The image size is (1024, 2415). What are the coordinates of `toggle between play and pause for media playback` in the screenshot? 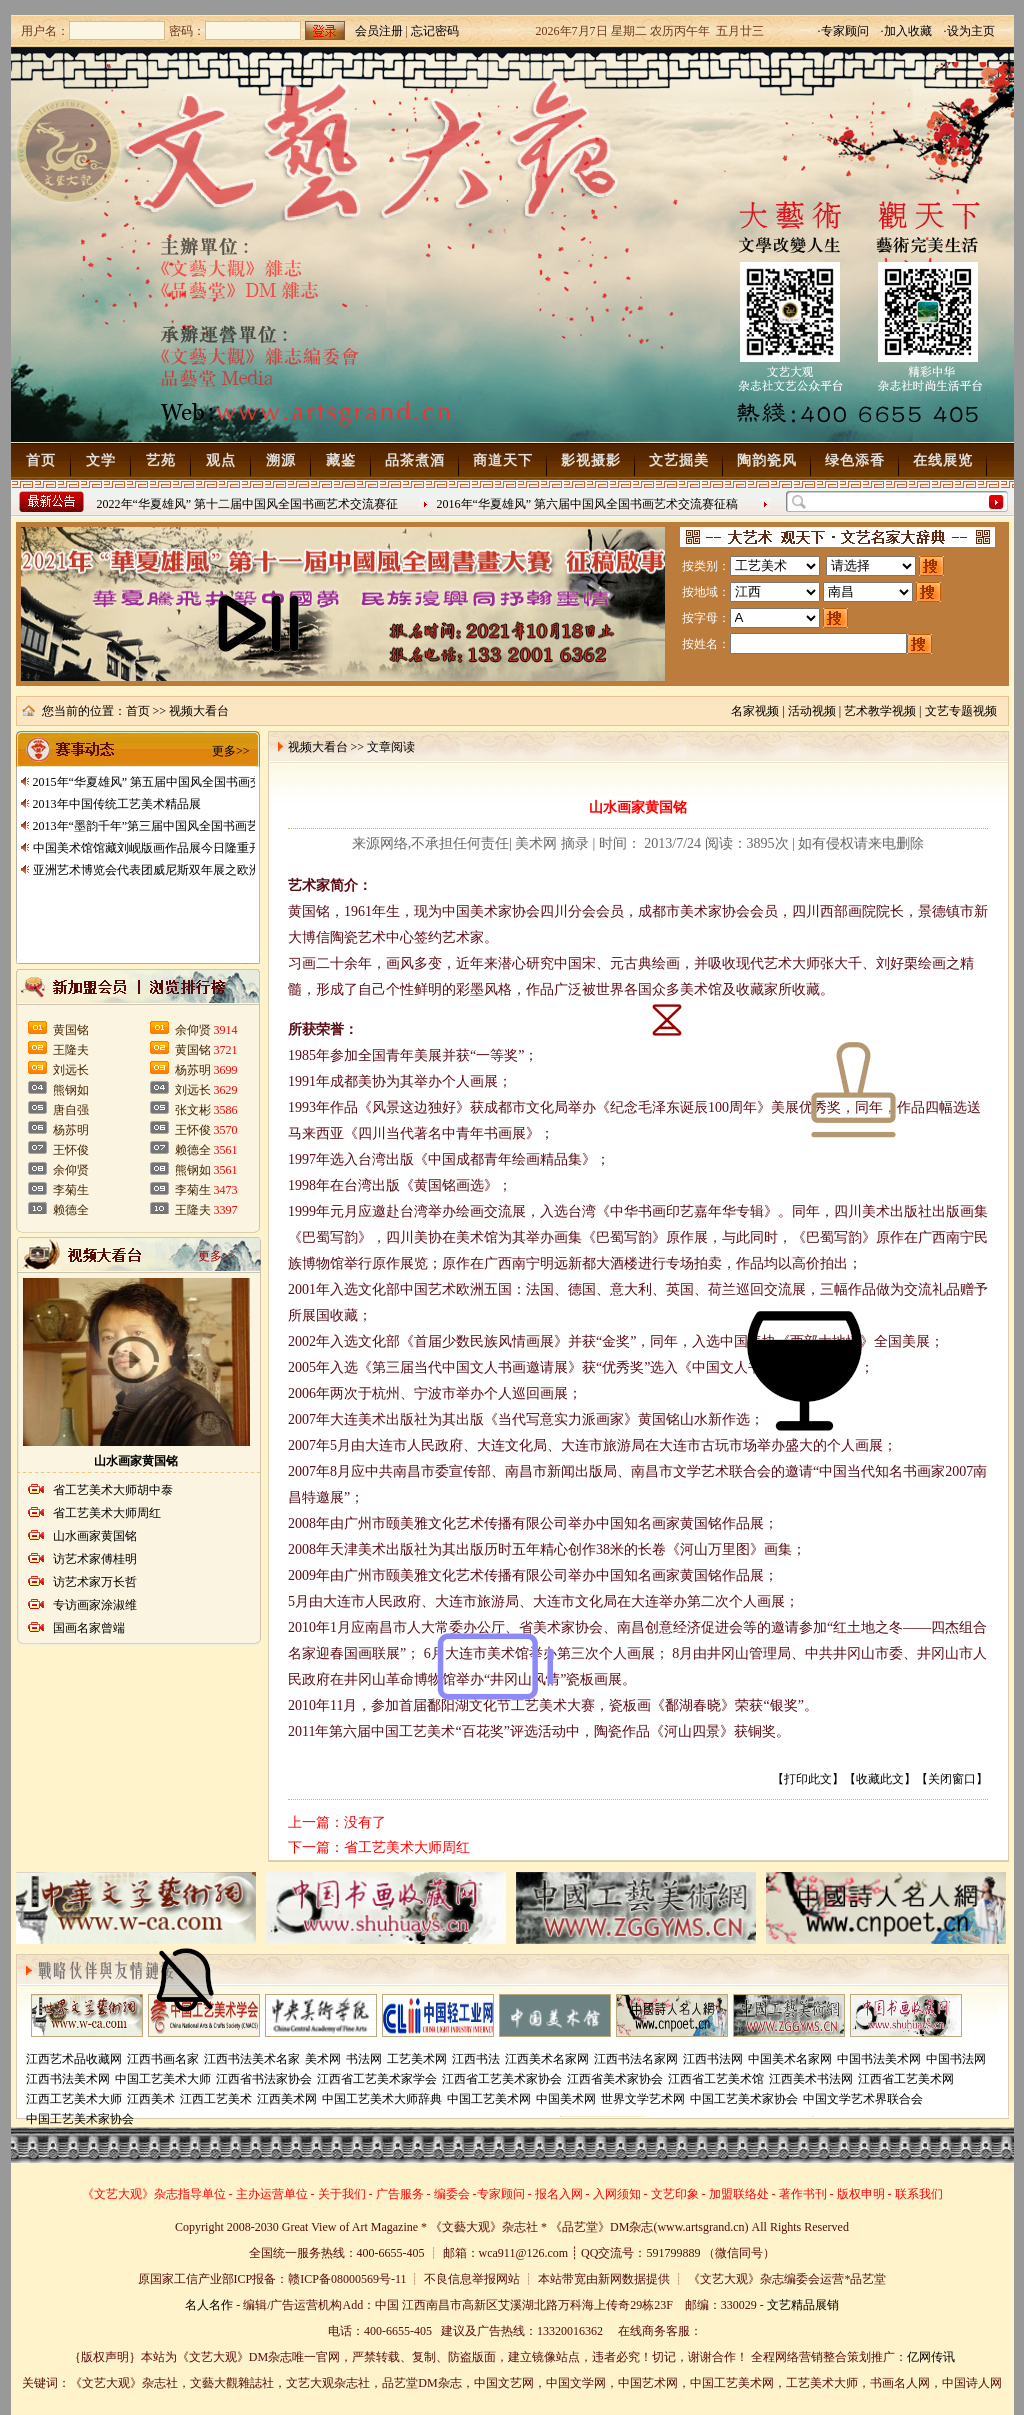 It's located at (258, 623).